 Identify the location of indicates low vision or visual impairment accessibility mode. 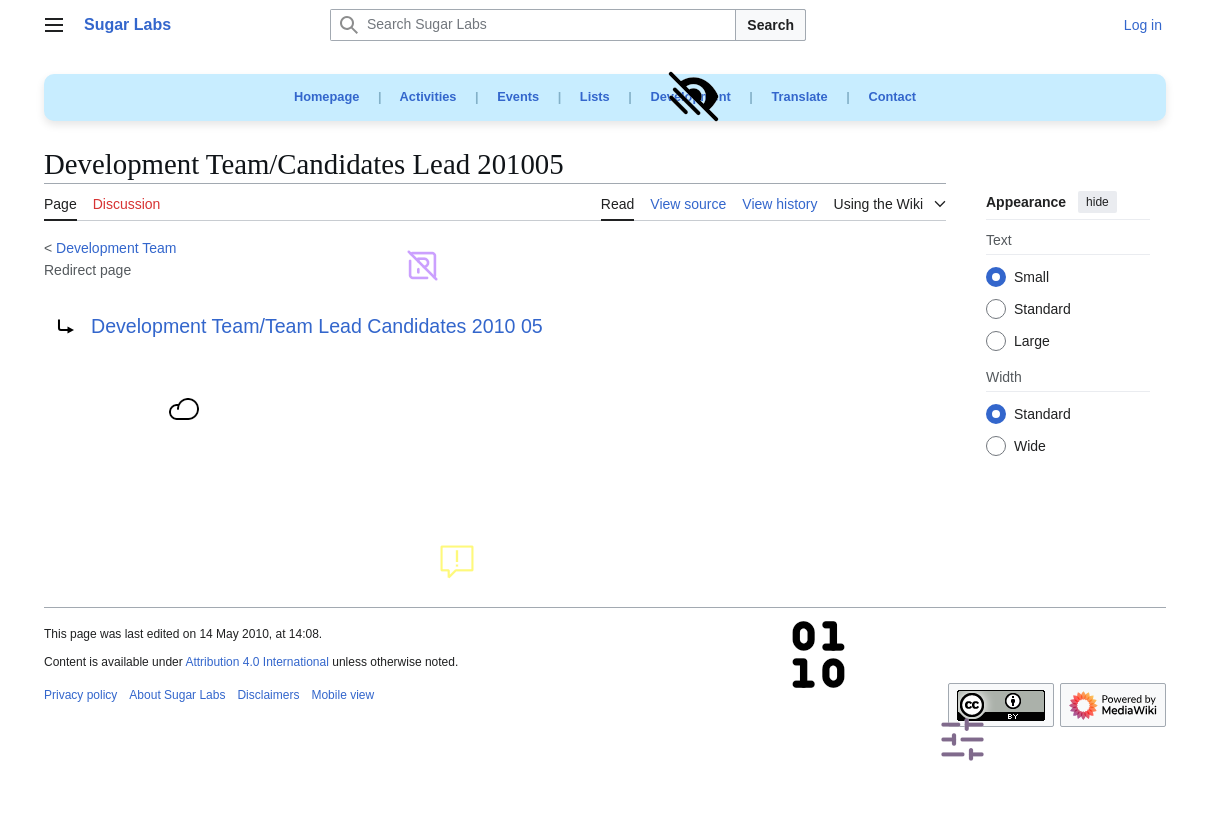
(693, 96).